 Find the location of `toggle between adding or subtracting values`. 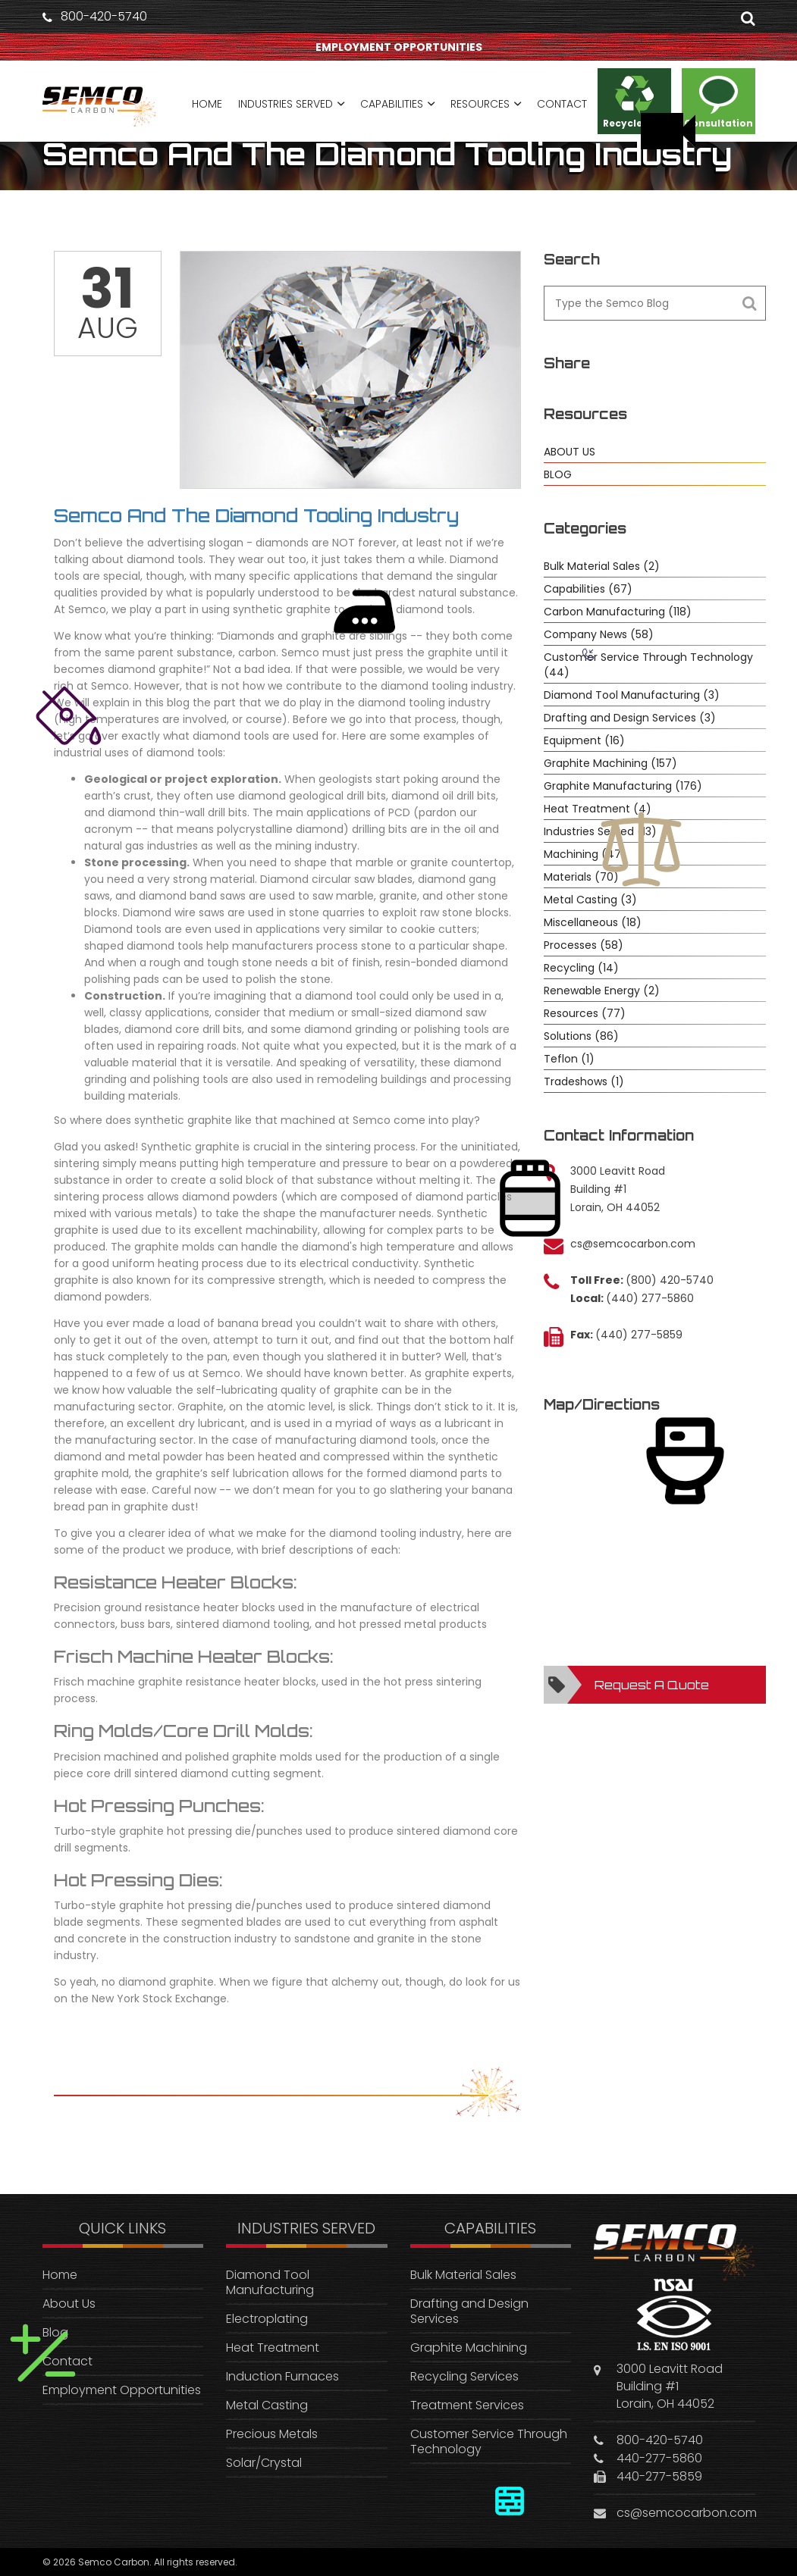

toggle between adding or subtracting values is located at coordinates (42, 2356).